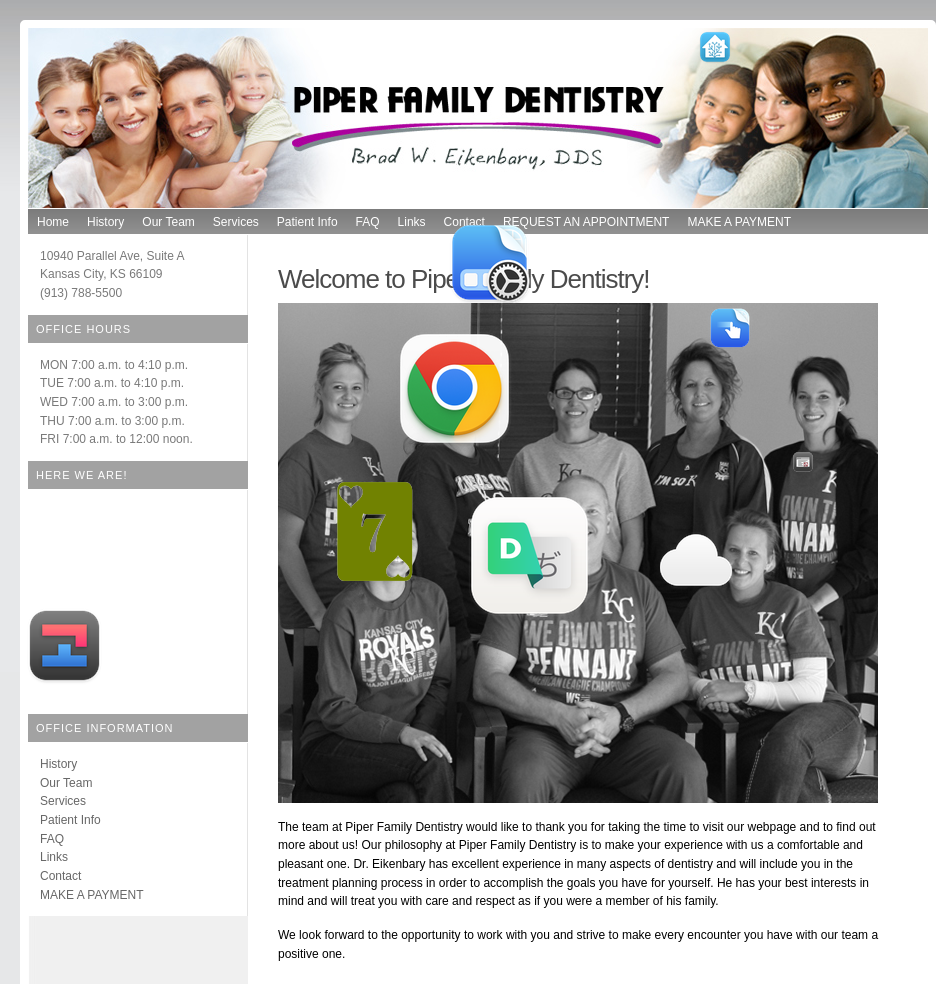  What do you see at coordinates (696, 560) in the screenshot?
I see `indicates overcast or cloudy weather conditions` at bounding box center [696, 560].